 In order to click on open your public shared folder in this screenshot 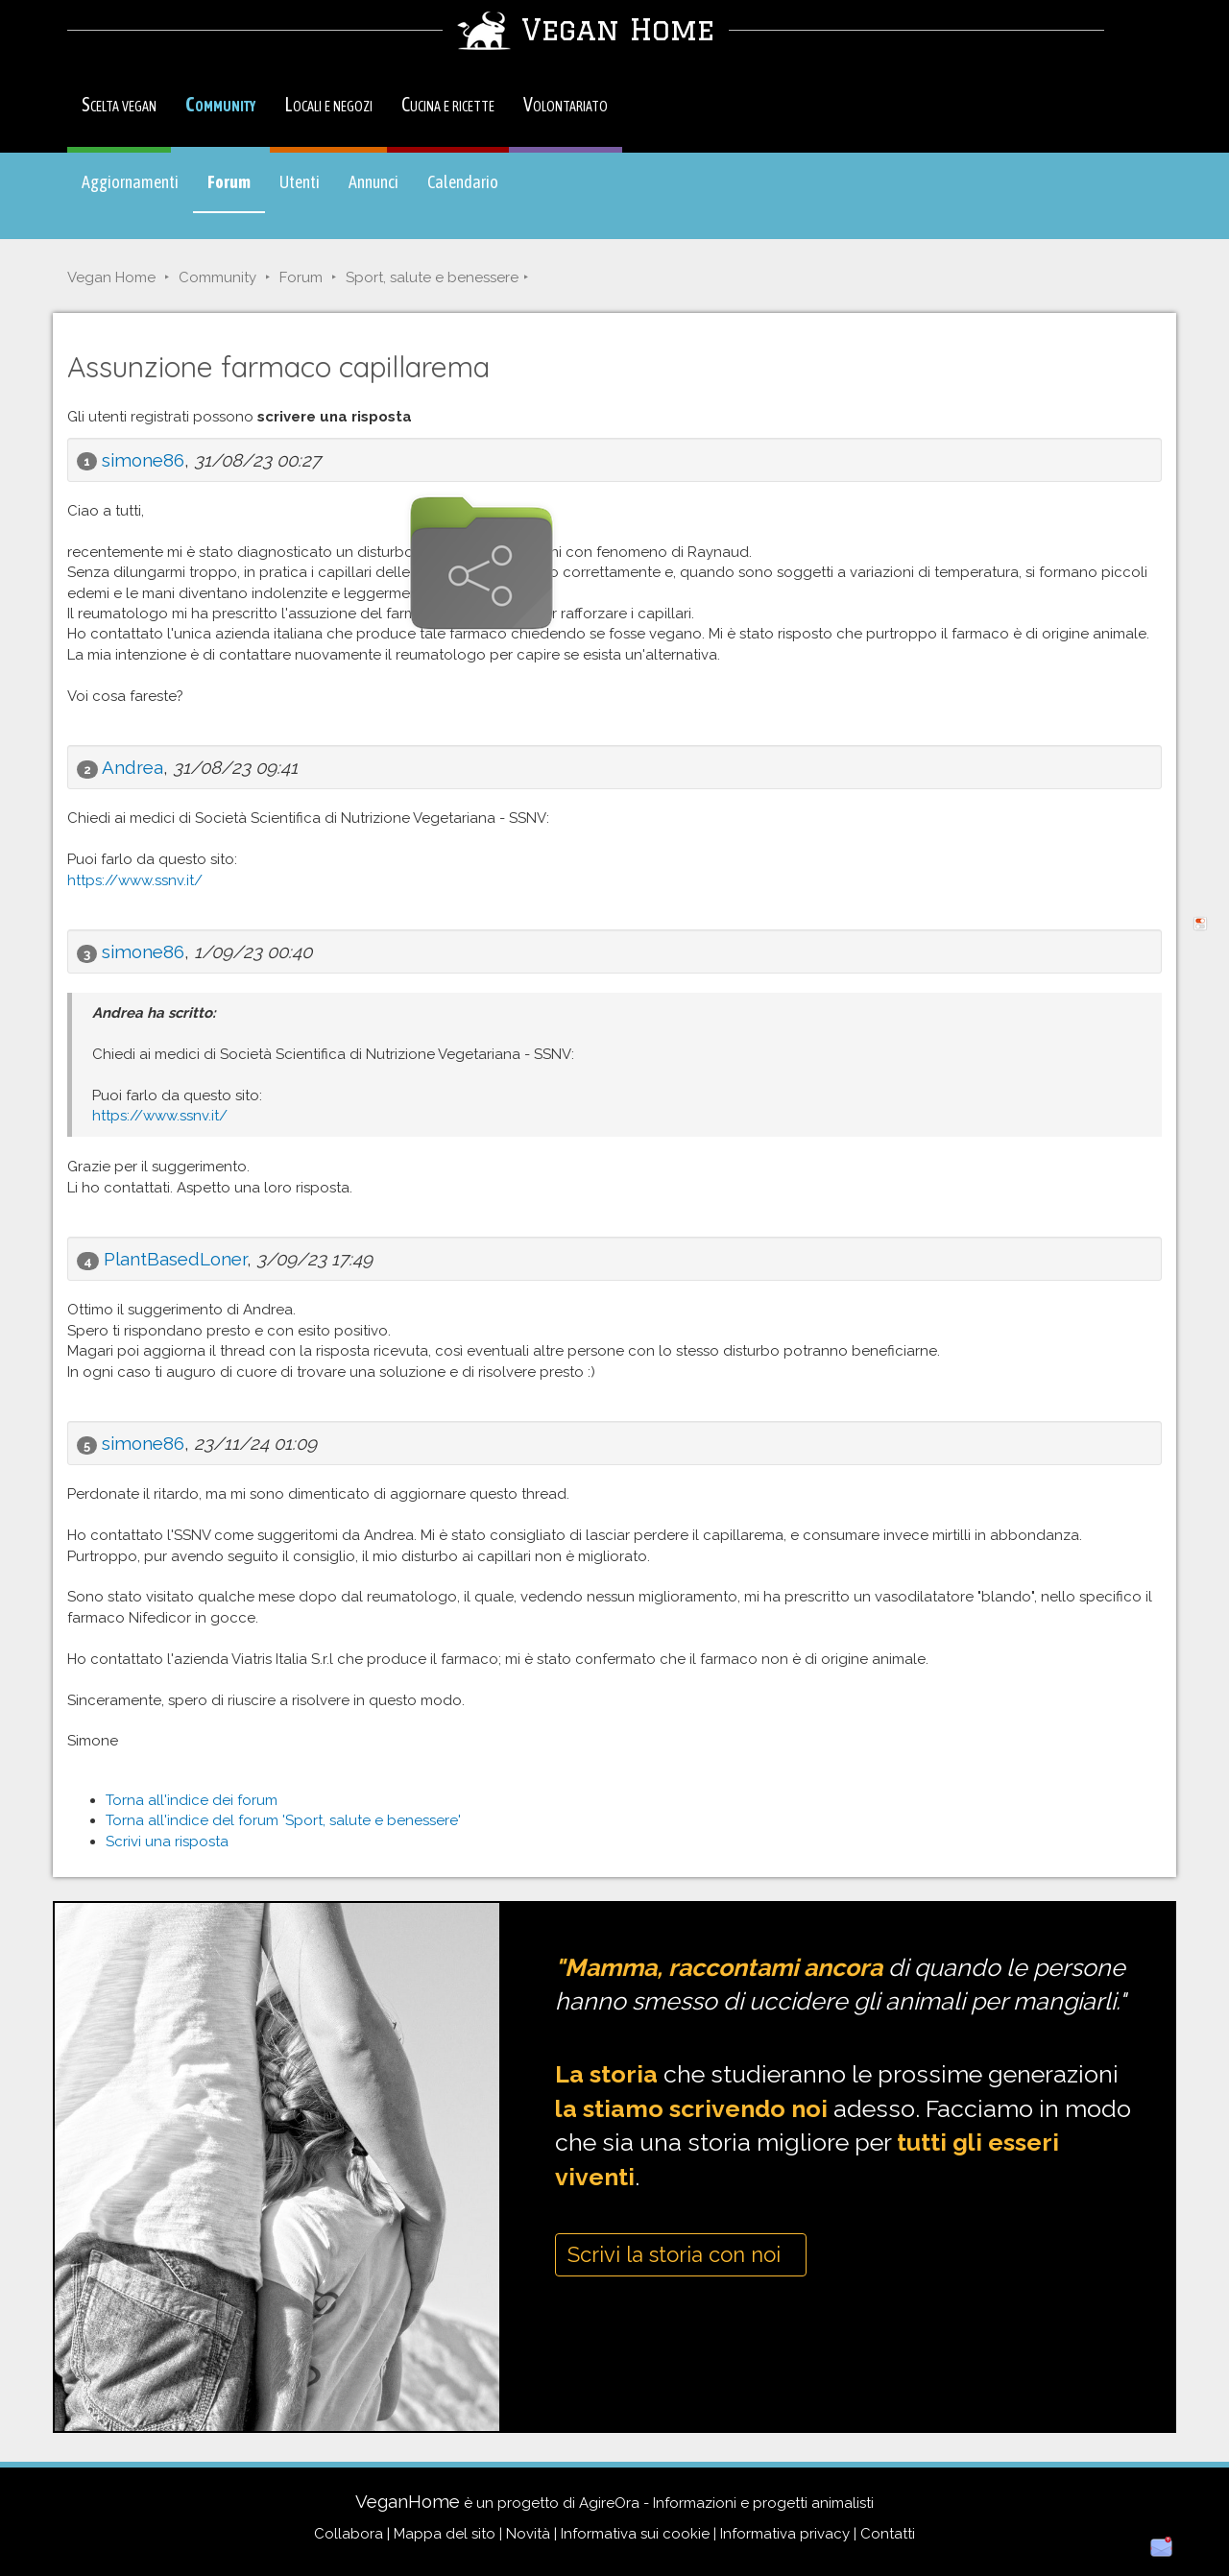, I will do `click(481, 563)`.